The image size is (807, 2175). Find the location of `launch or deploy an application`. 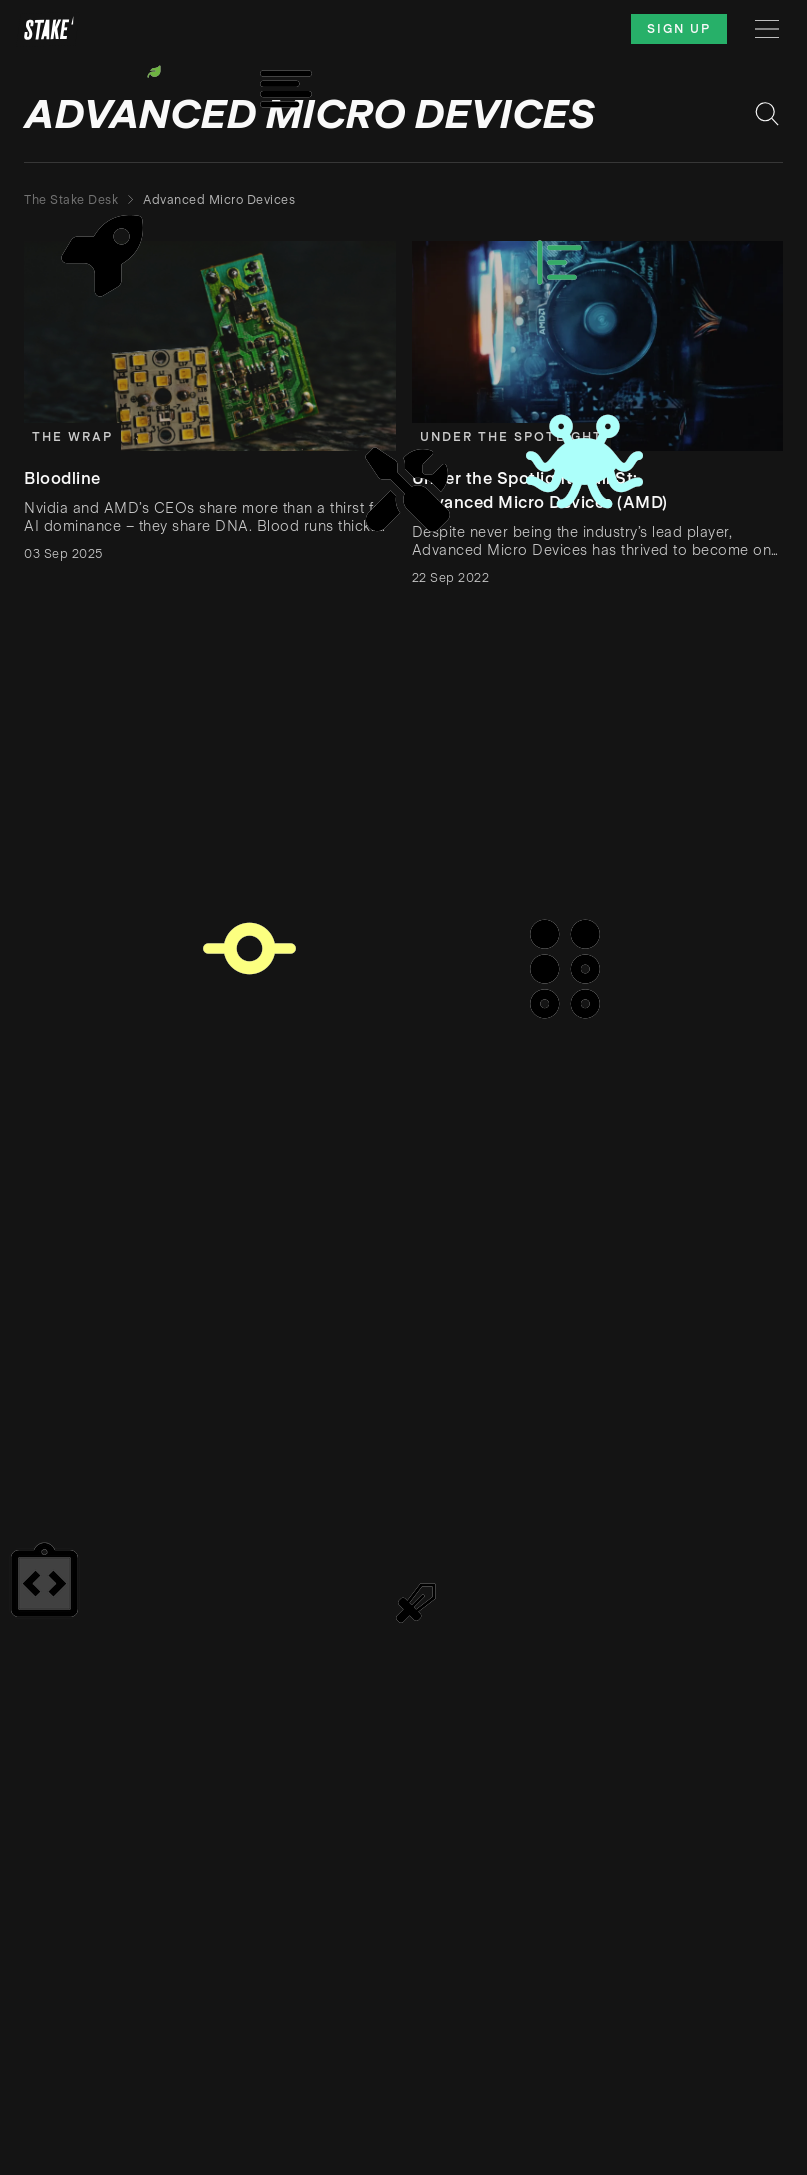

launch or deploy an application is located at coordinates (105, 252).